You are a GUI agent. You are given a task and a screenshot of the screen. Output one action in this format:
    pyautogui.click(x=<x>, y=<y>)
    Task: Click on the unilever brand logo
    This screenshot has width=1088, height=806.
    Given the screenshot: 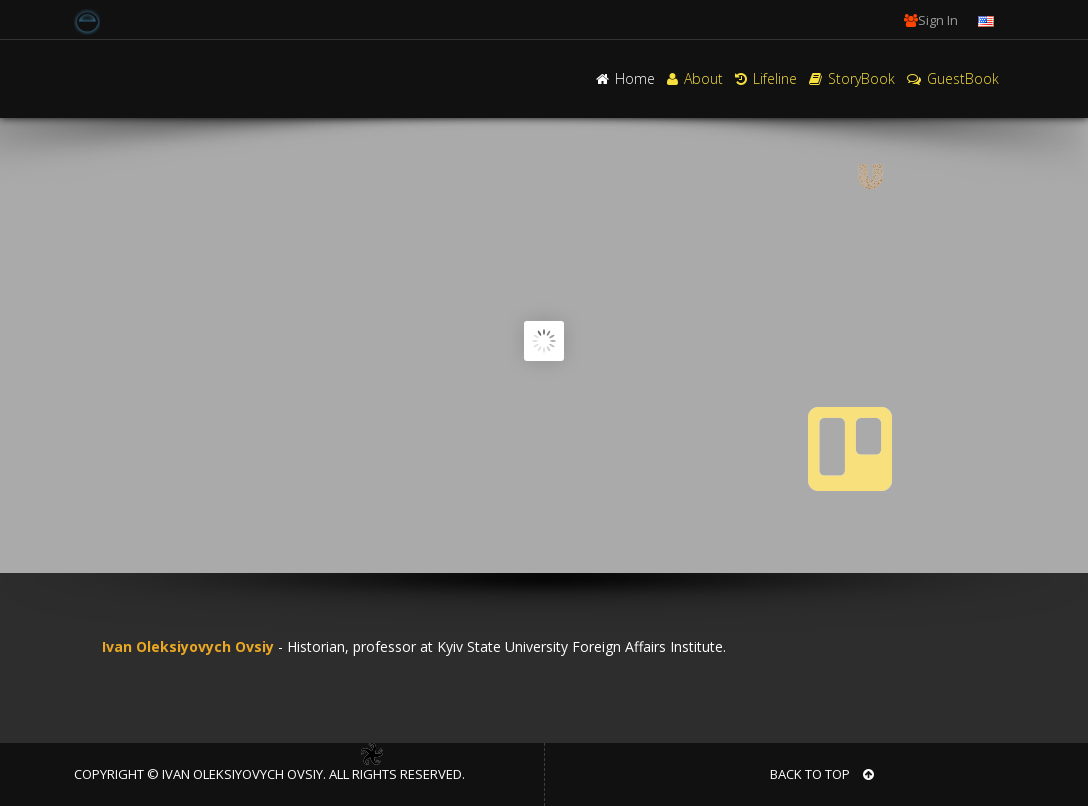 What is the action you would take?
    pyautogui.click(x=870, y=176)
    